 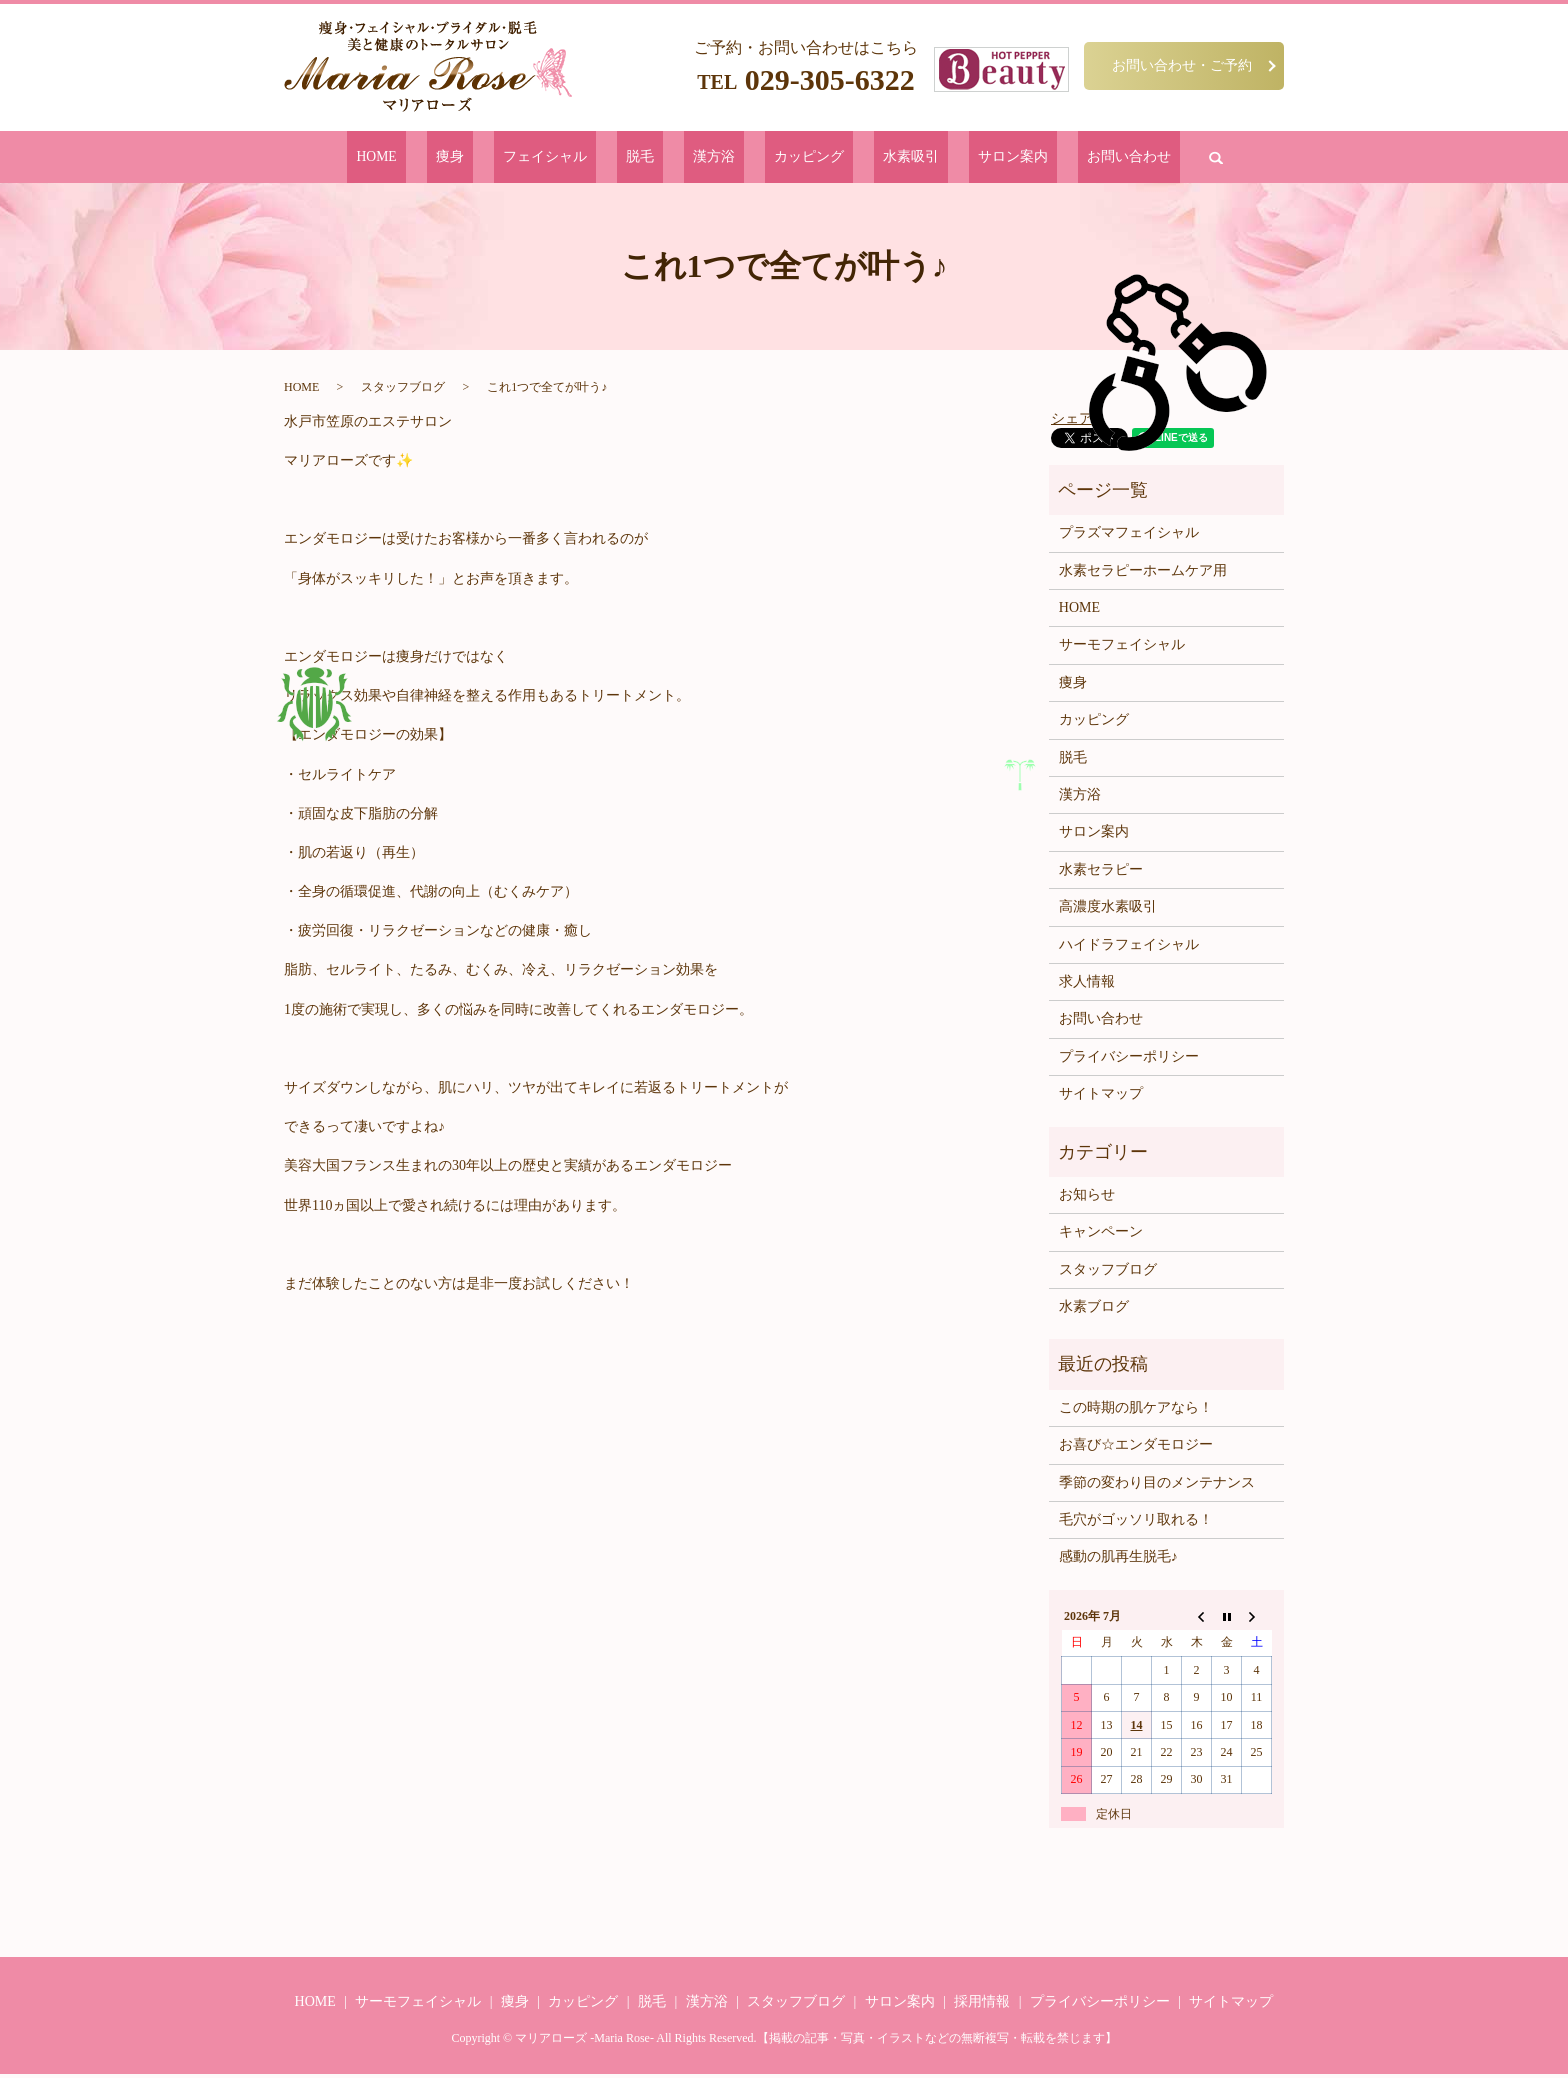 What do you see at coordinates (1177, 362) in the screenshot?
I see `indicates restricted or locked content` at bounding box center [1177, 362].